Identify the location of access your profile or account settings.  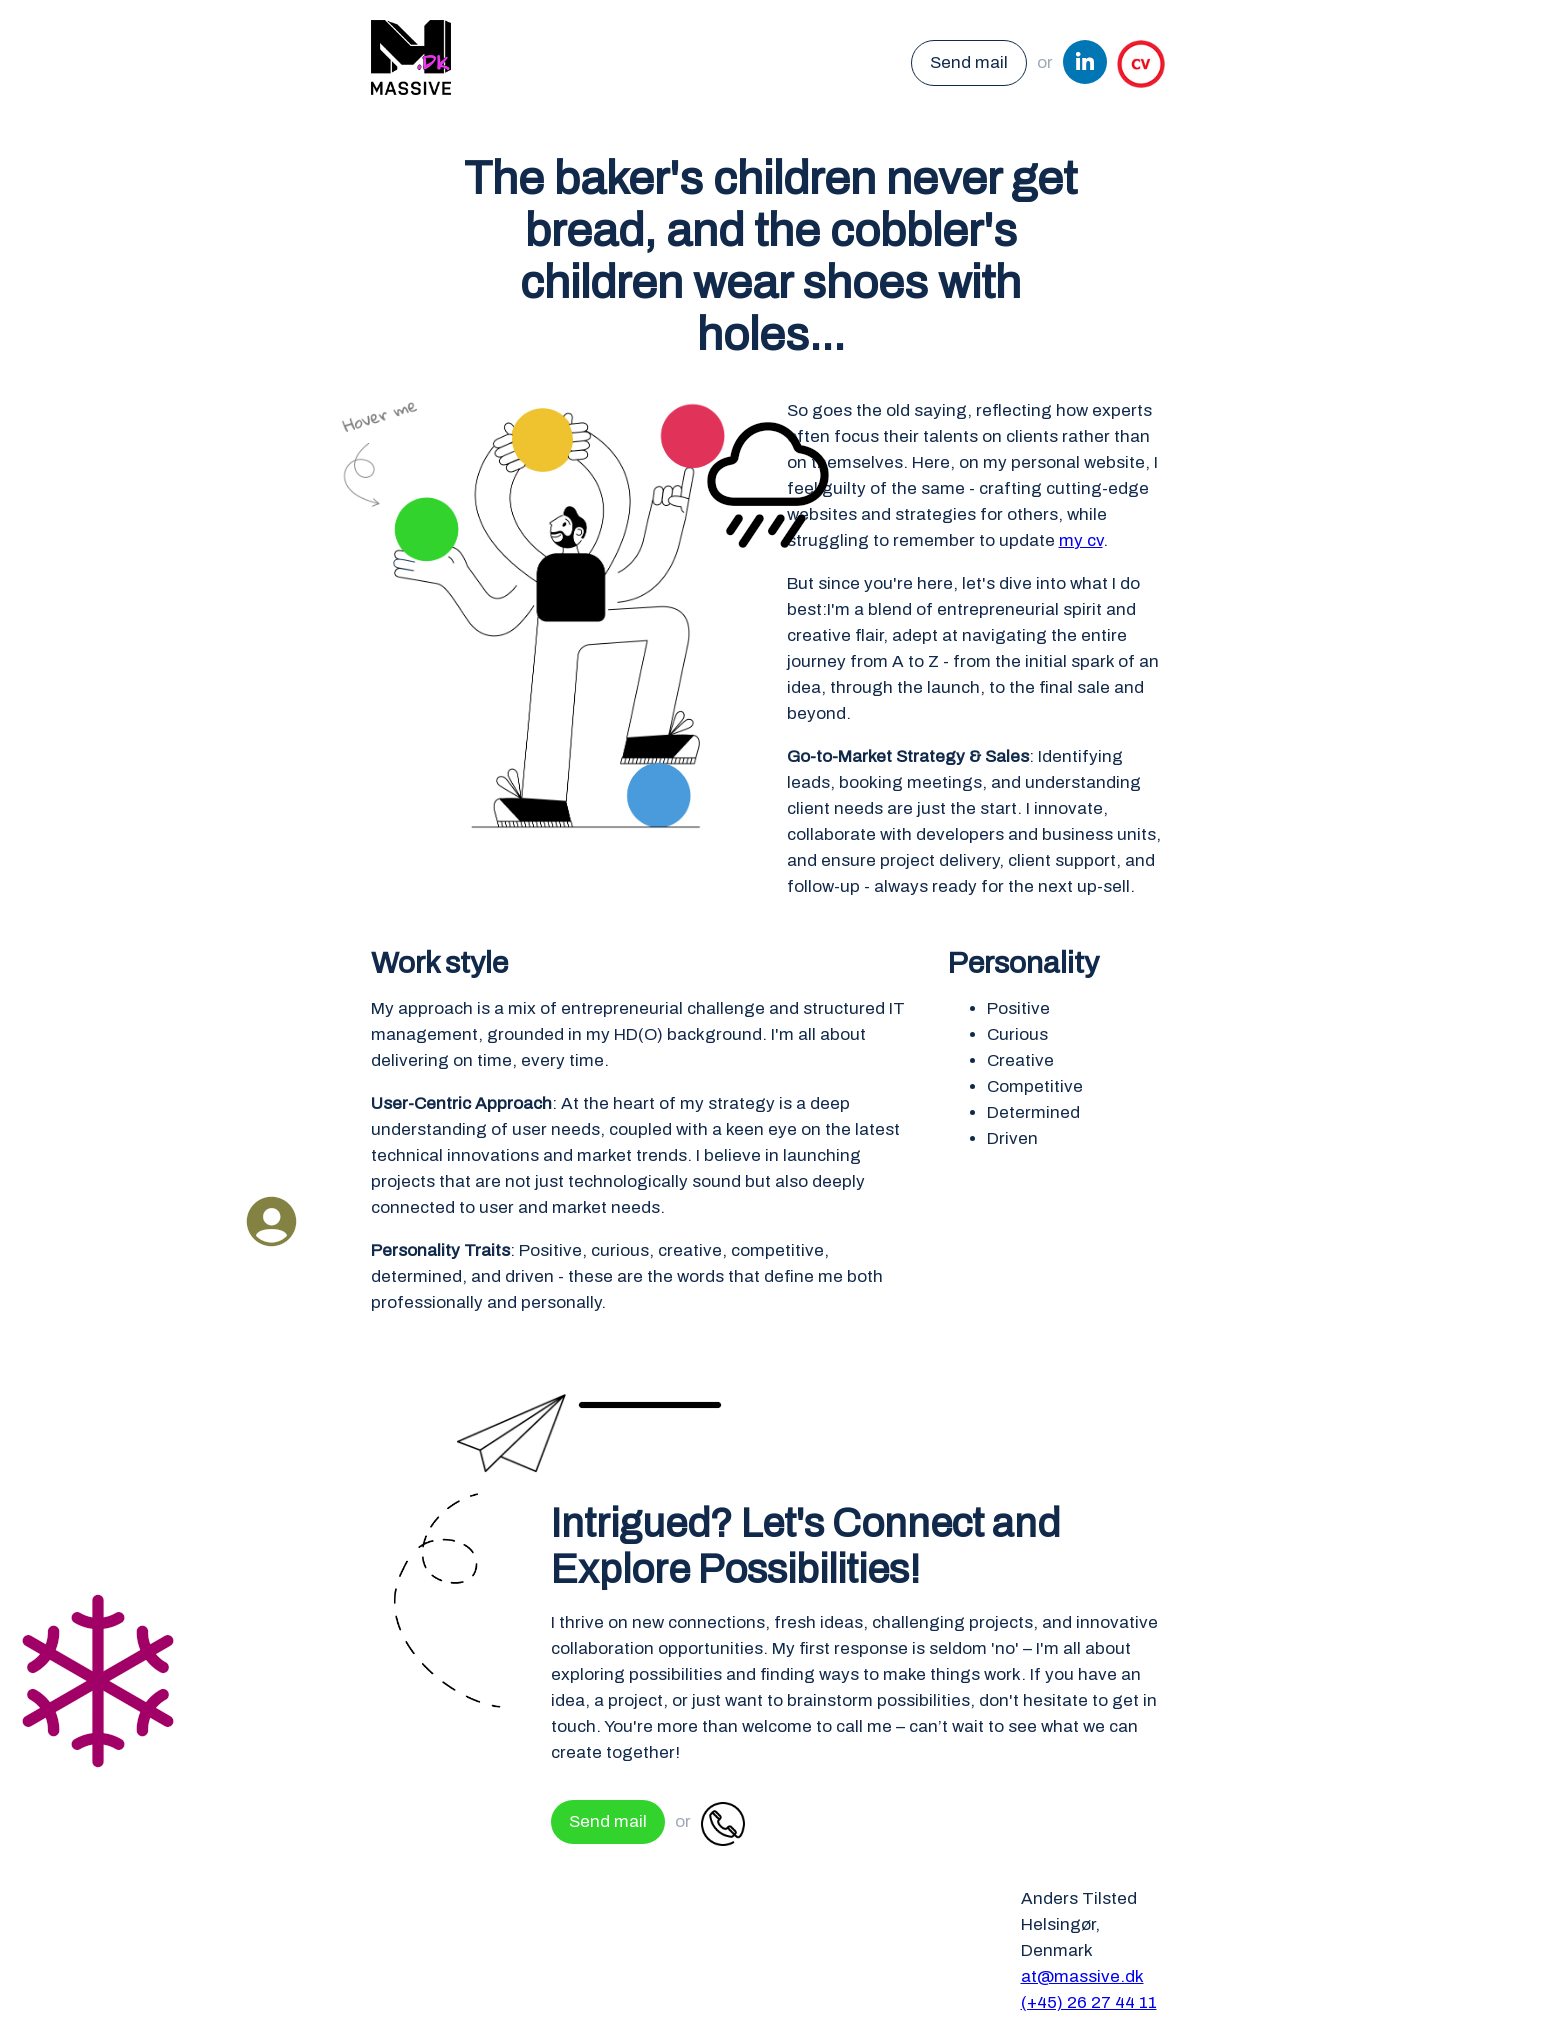
(271, 1221).